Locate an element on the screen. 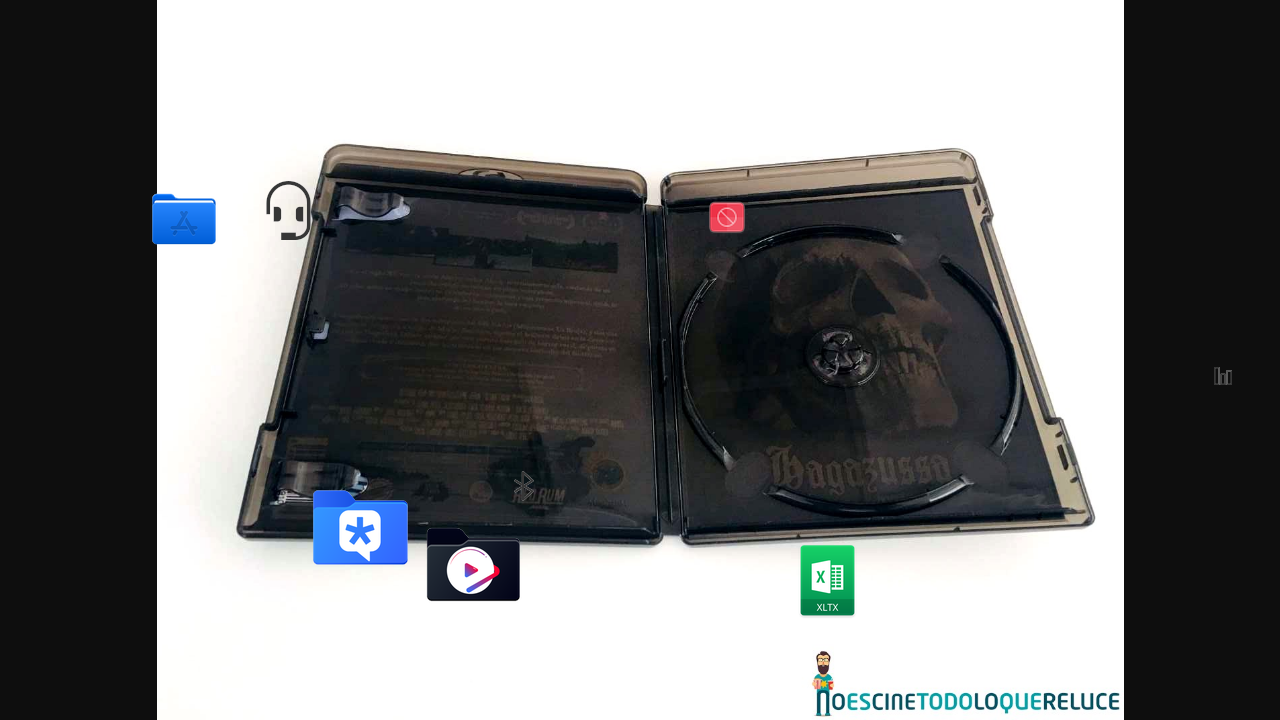 This screenshot has width=1280, height=720. audio or headset settings is located at coordinates (288, 210).